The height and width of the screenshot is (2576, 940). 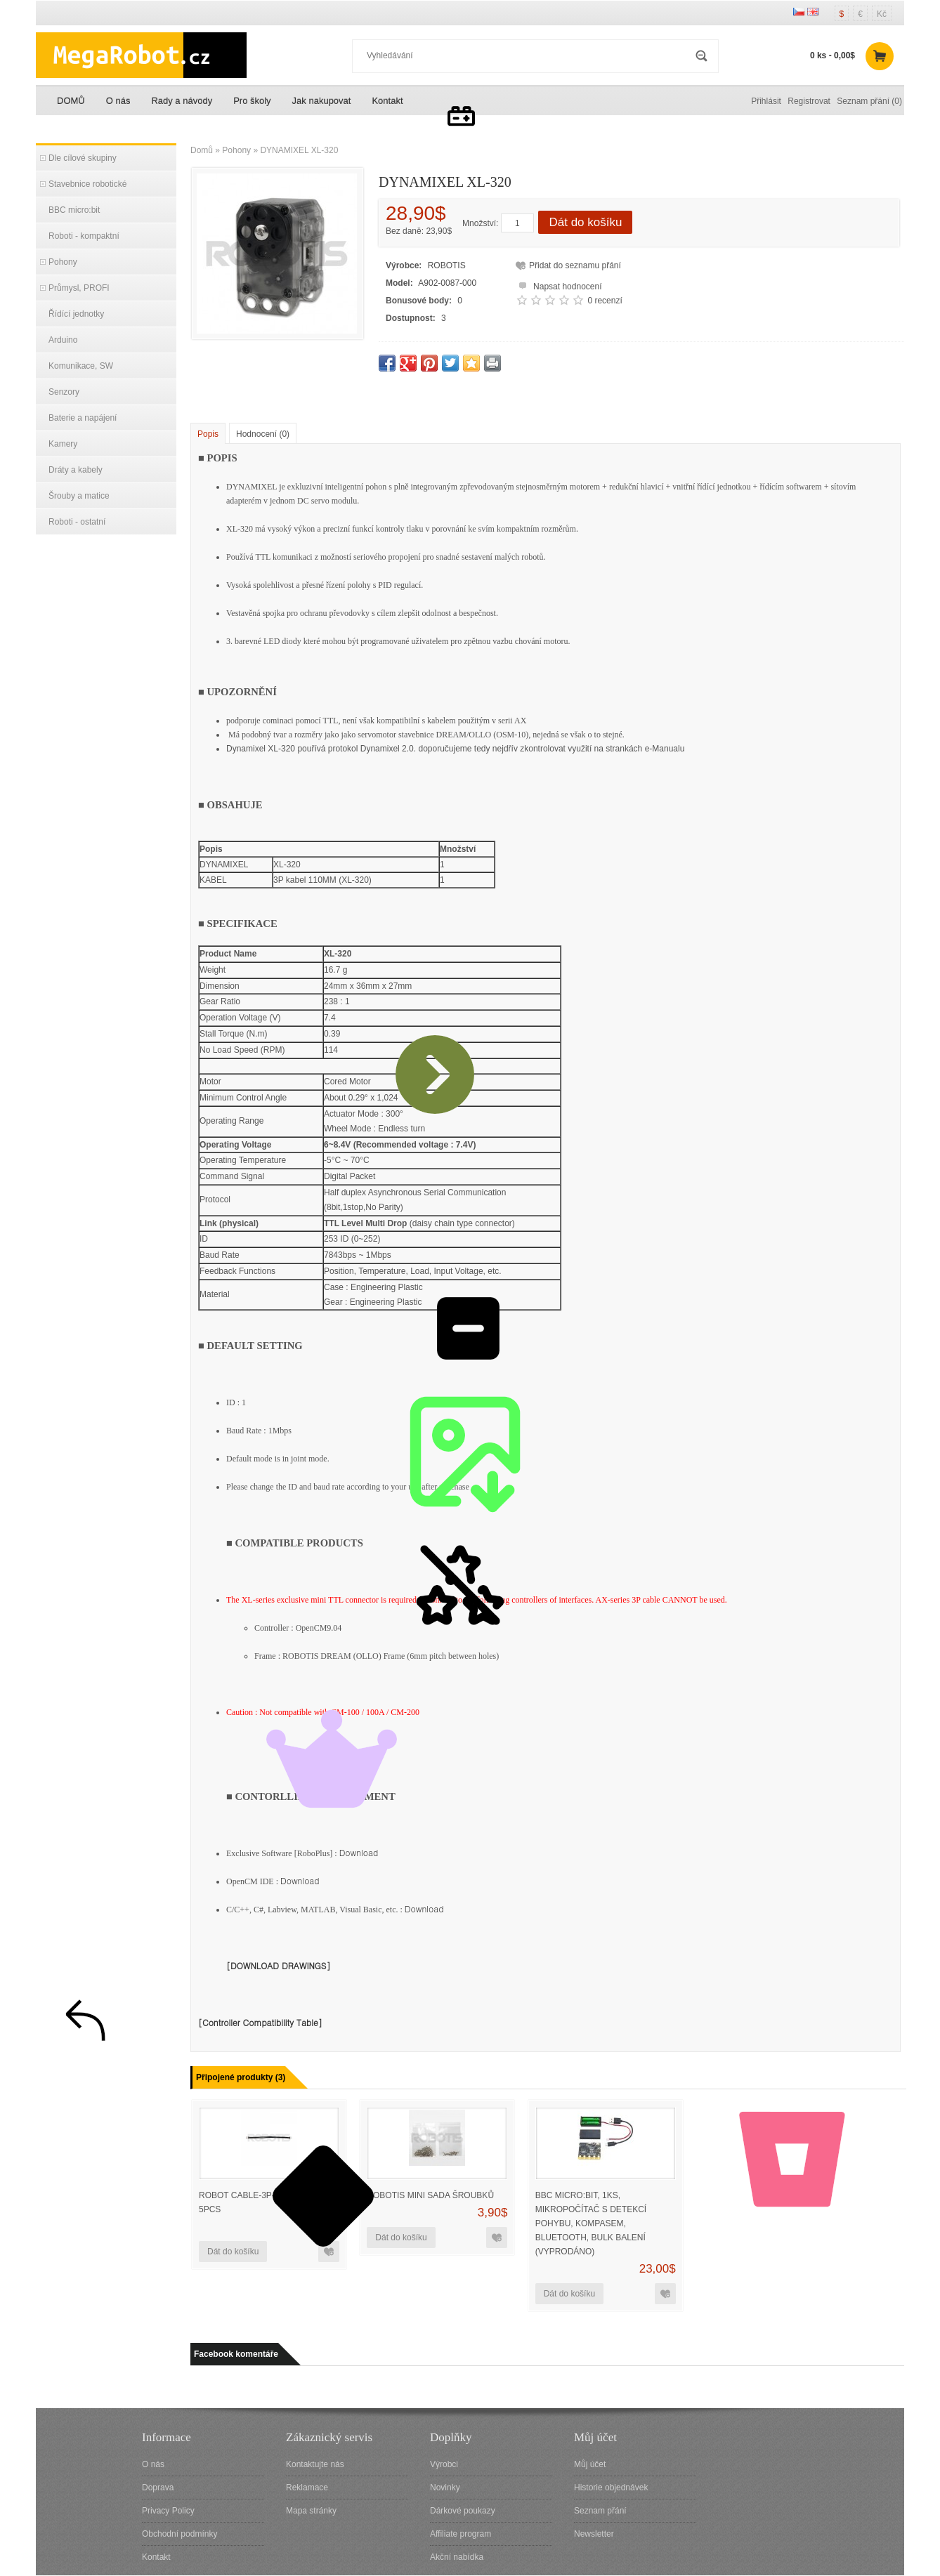 What do you see at coordinates (323, 2196) in the screenshot?
I see `indicates premium or pro membership status` at bounding box center [323, 2196].